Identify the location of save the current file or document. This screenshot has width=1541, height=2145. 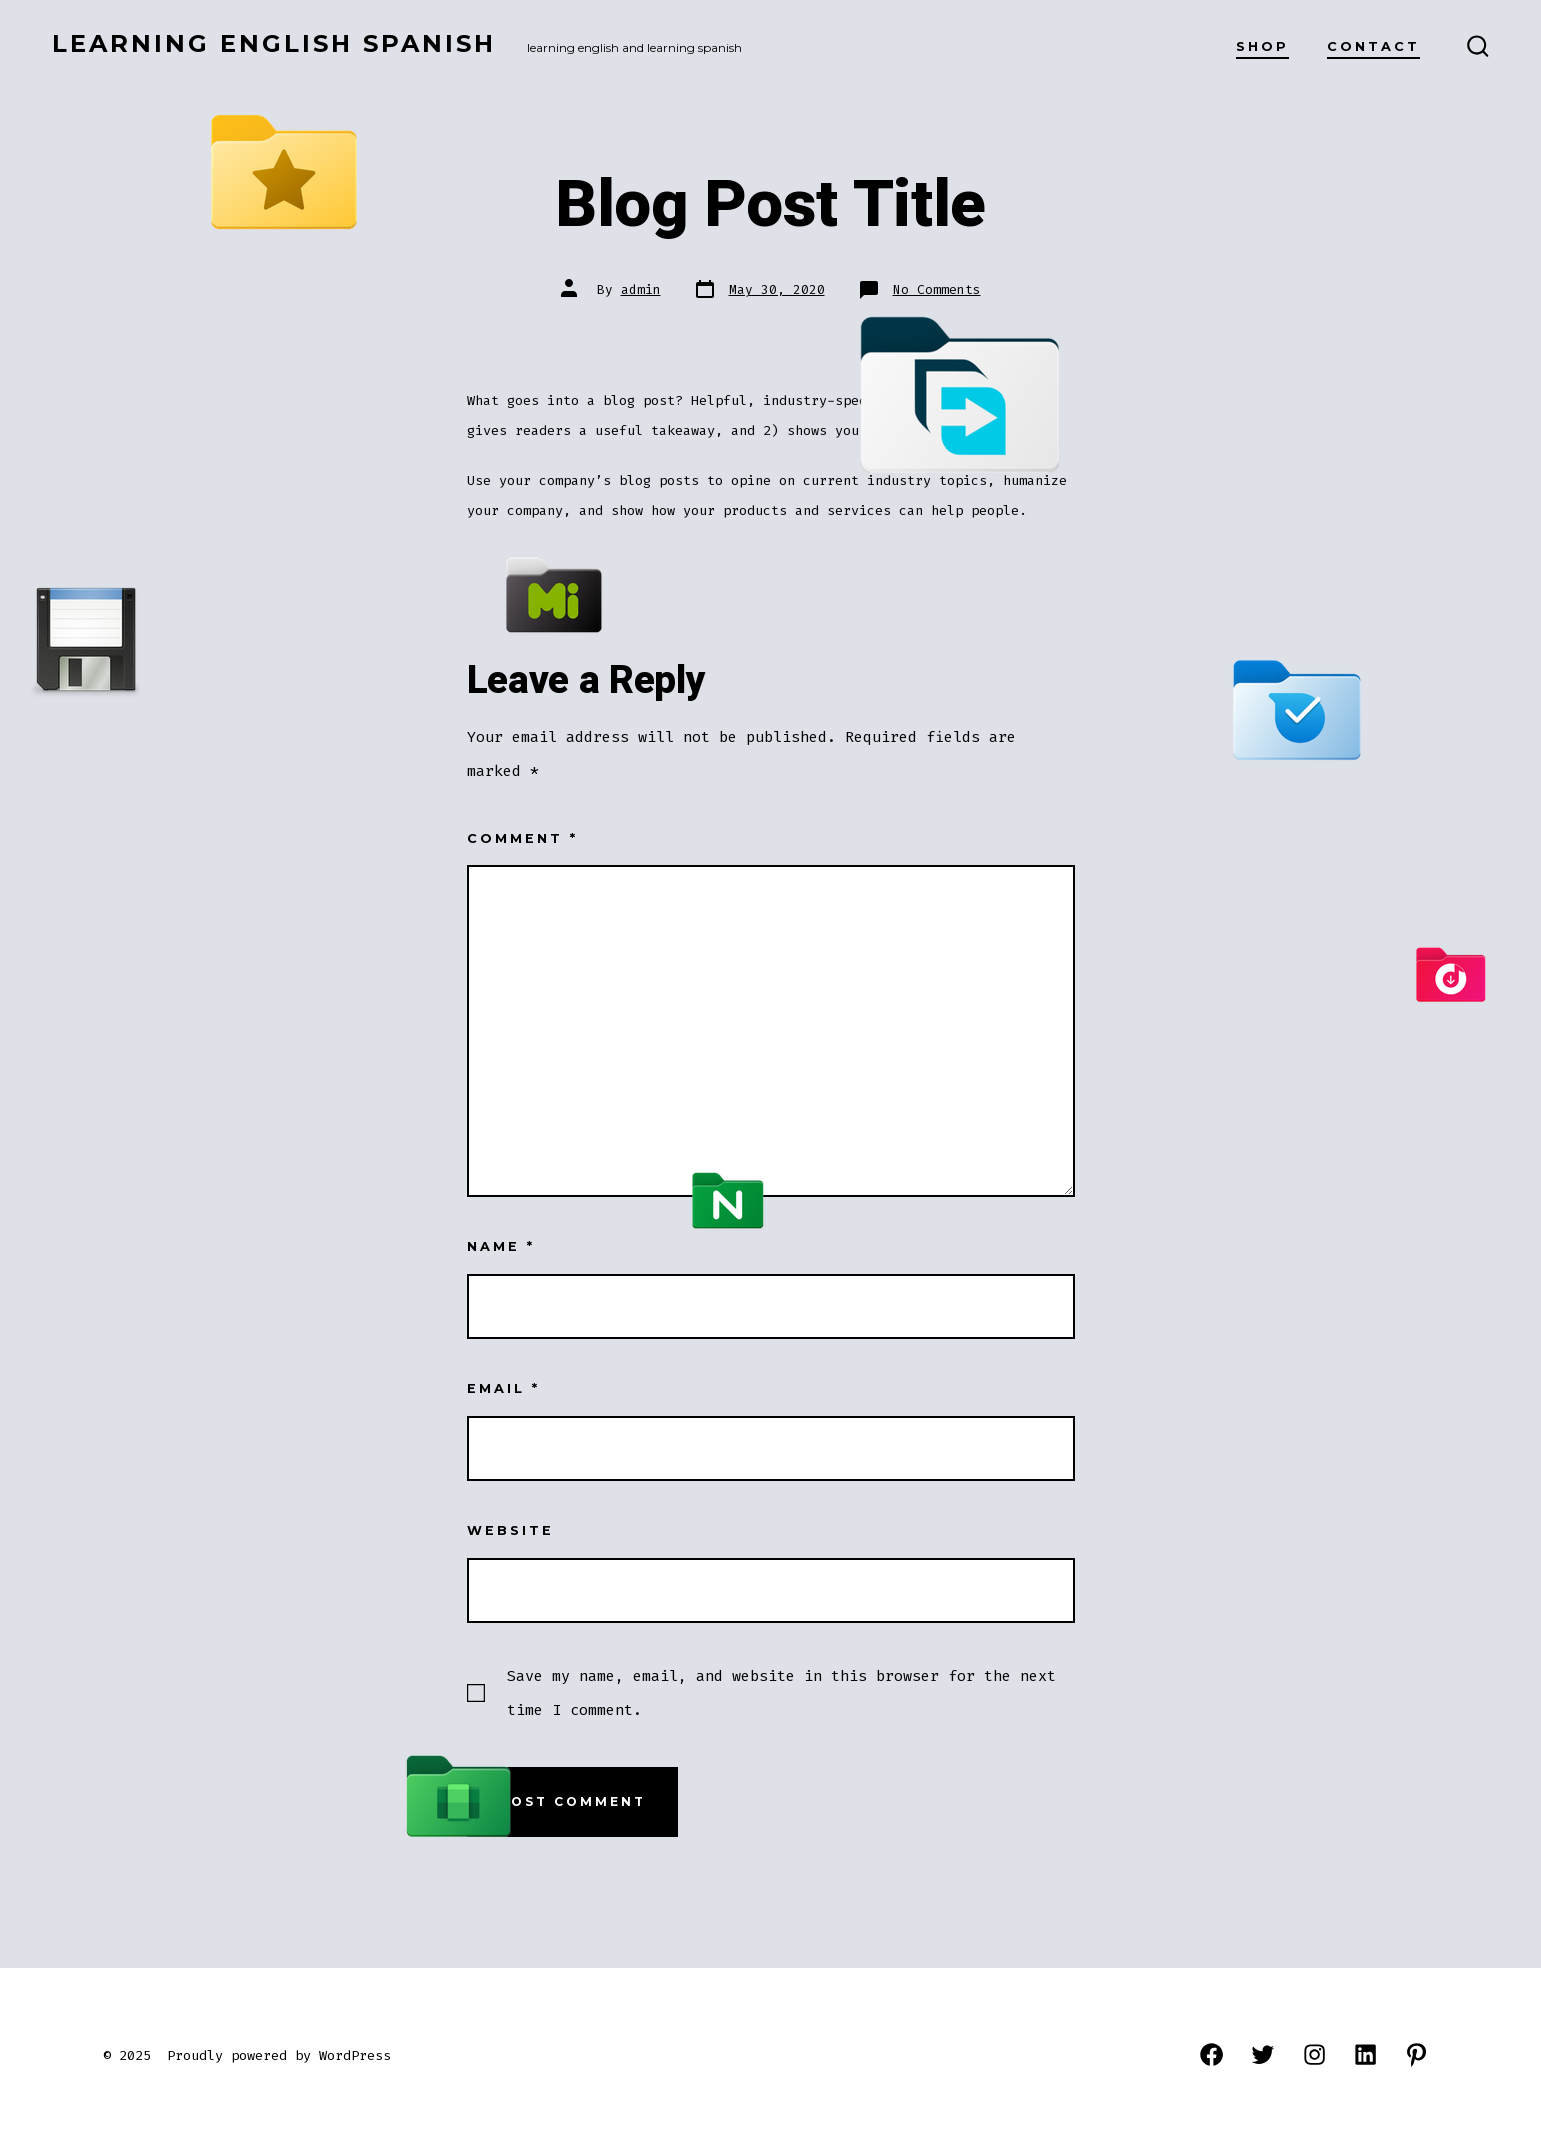
(88, 641).